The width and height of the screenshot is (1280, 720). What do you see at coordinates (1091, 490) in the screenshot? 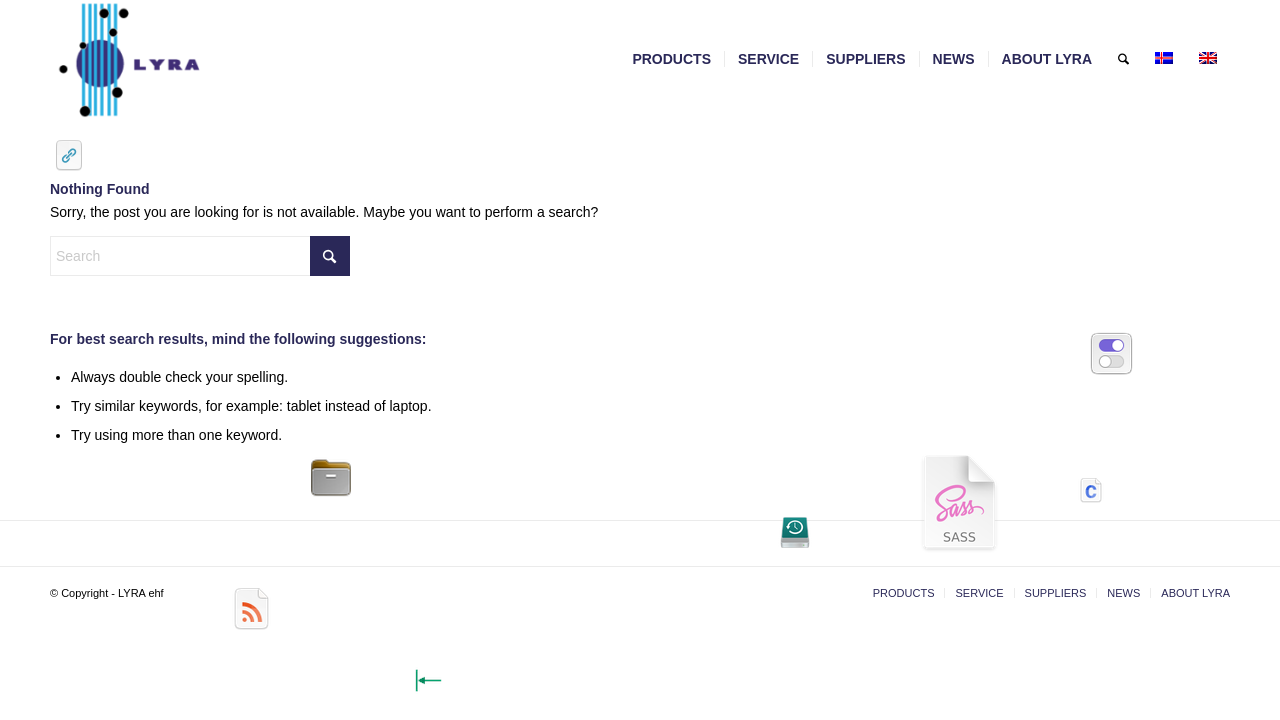
I see `a C programming language source file` at bounding box center [1091, 490].